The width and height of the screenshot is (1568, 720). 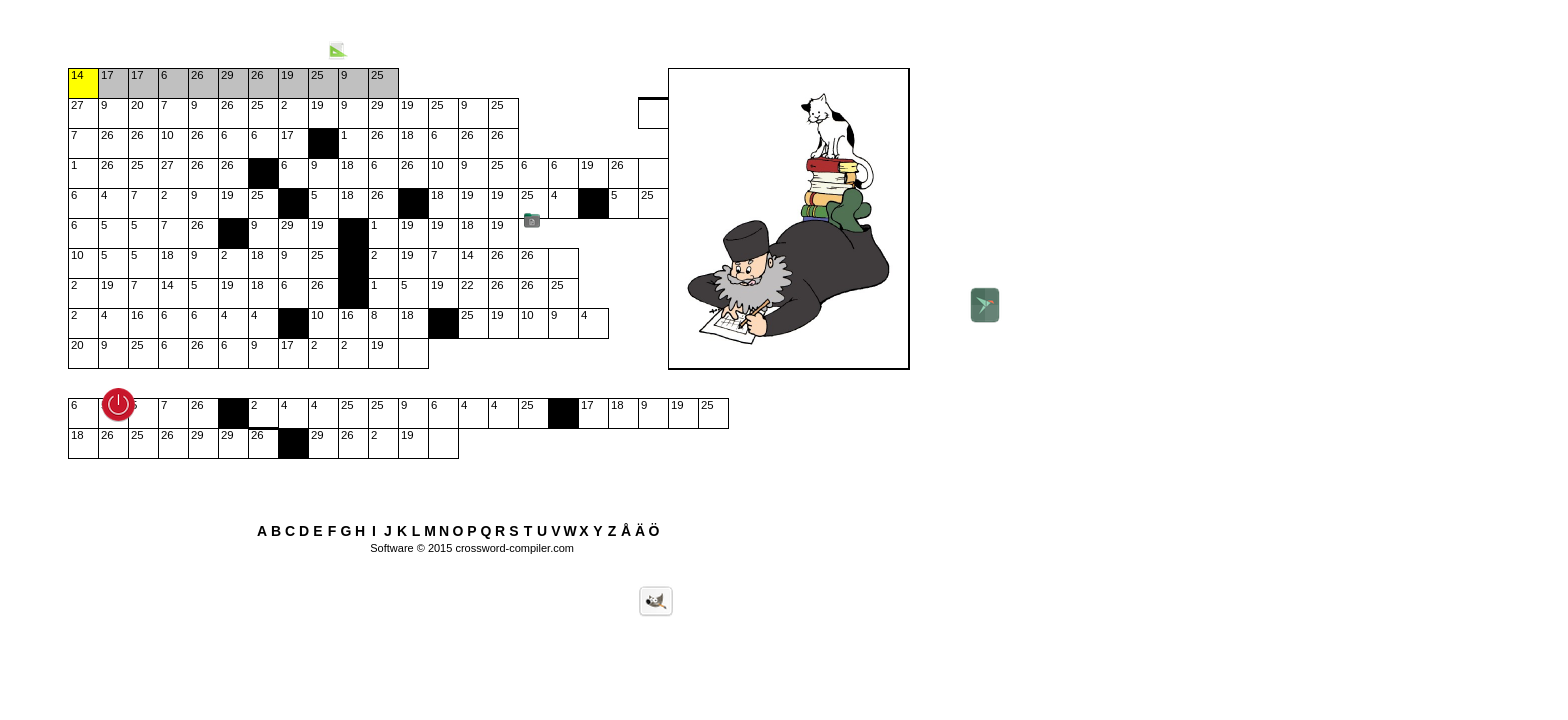 I want to click on configure page layout settings, so click(x=338, y=50).